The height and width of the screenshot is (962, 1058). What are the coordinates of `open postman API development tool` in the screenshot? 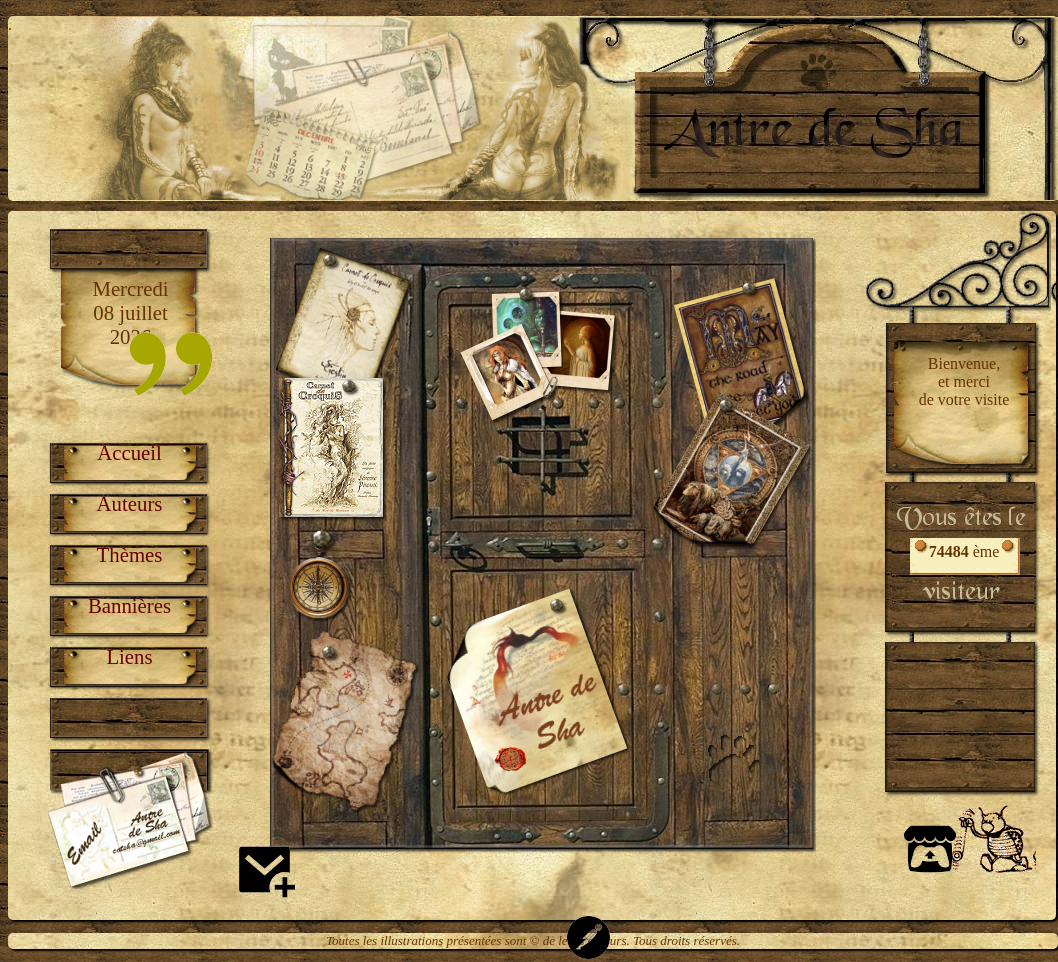 It's located at (588, 937).